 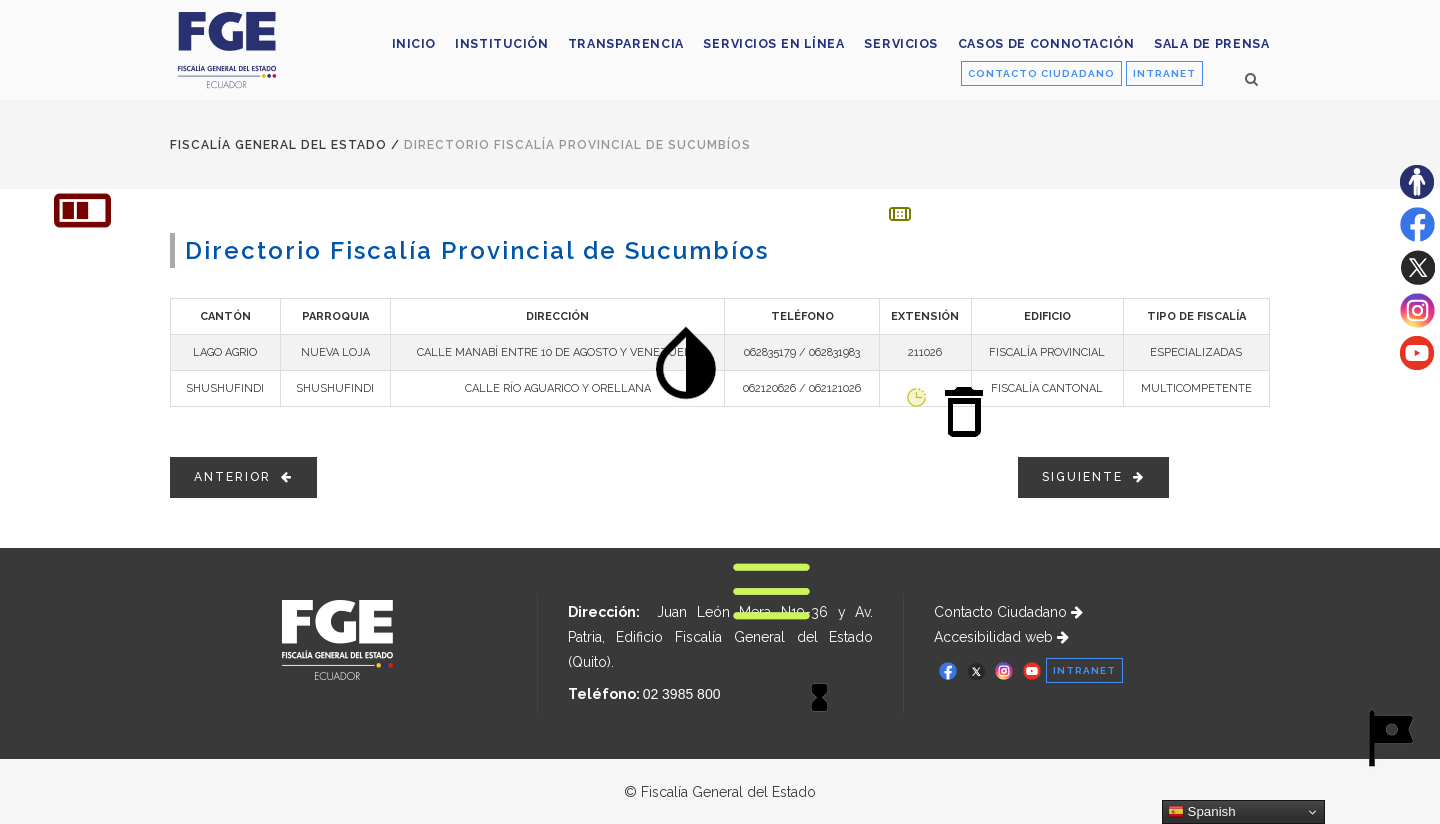 I want to click on toggle color inversion or contrast settings, so click(x=686, y=363).